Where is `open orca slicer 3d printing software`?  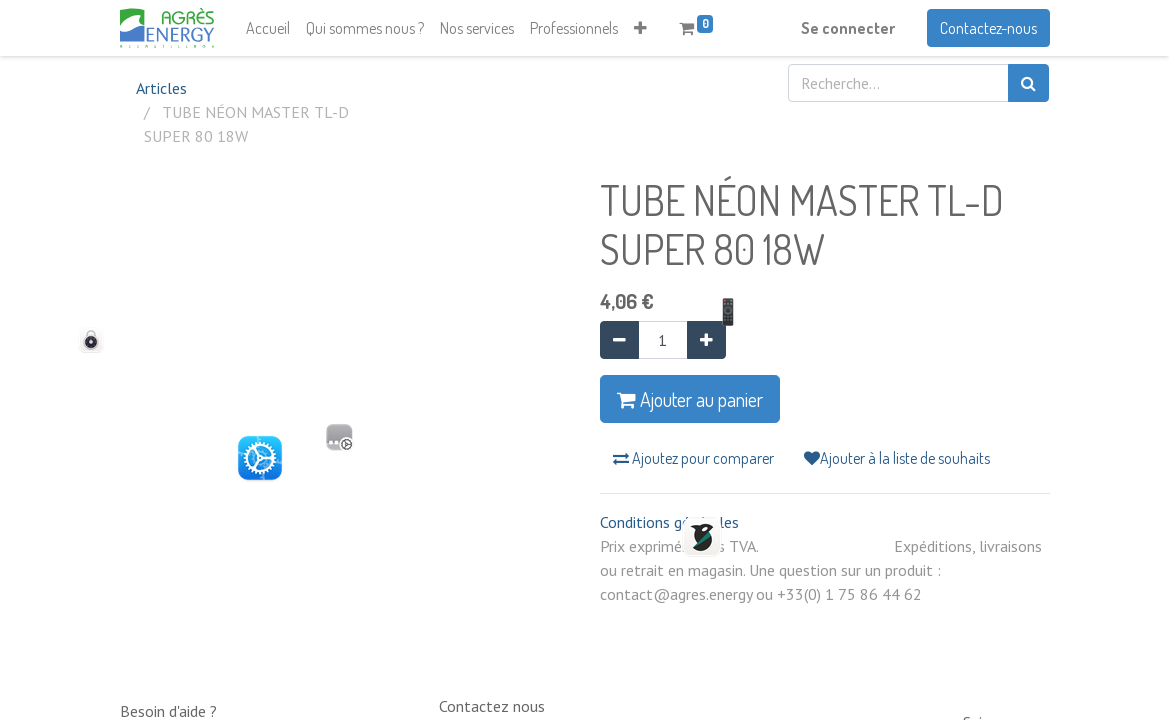
open orca slicer 3d printing software is located at coordinates (702, 537).